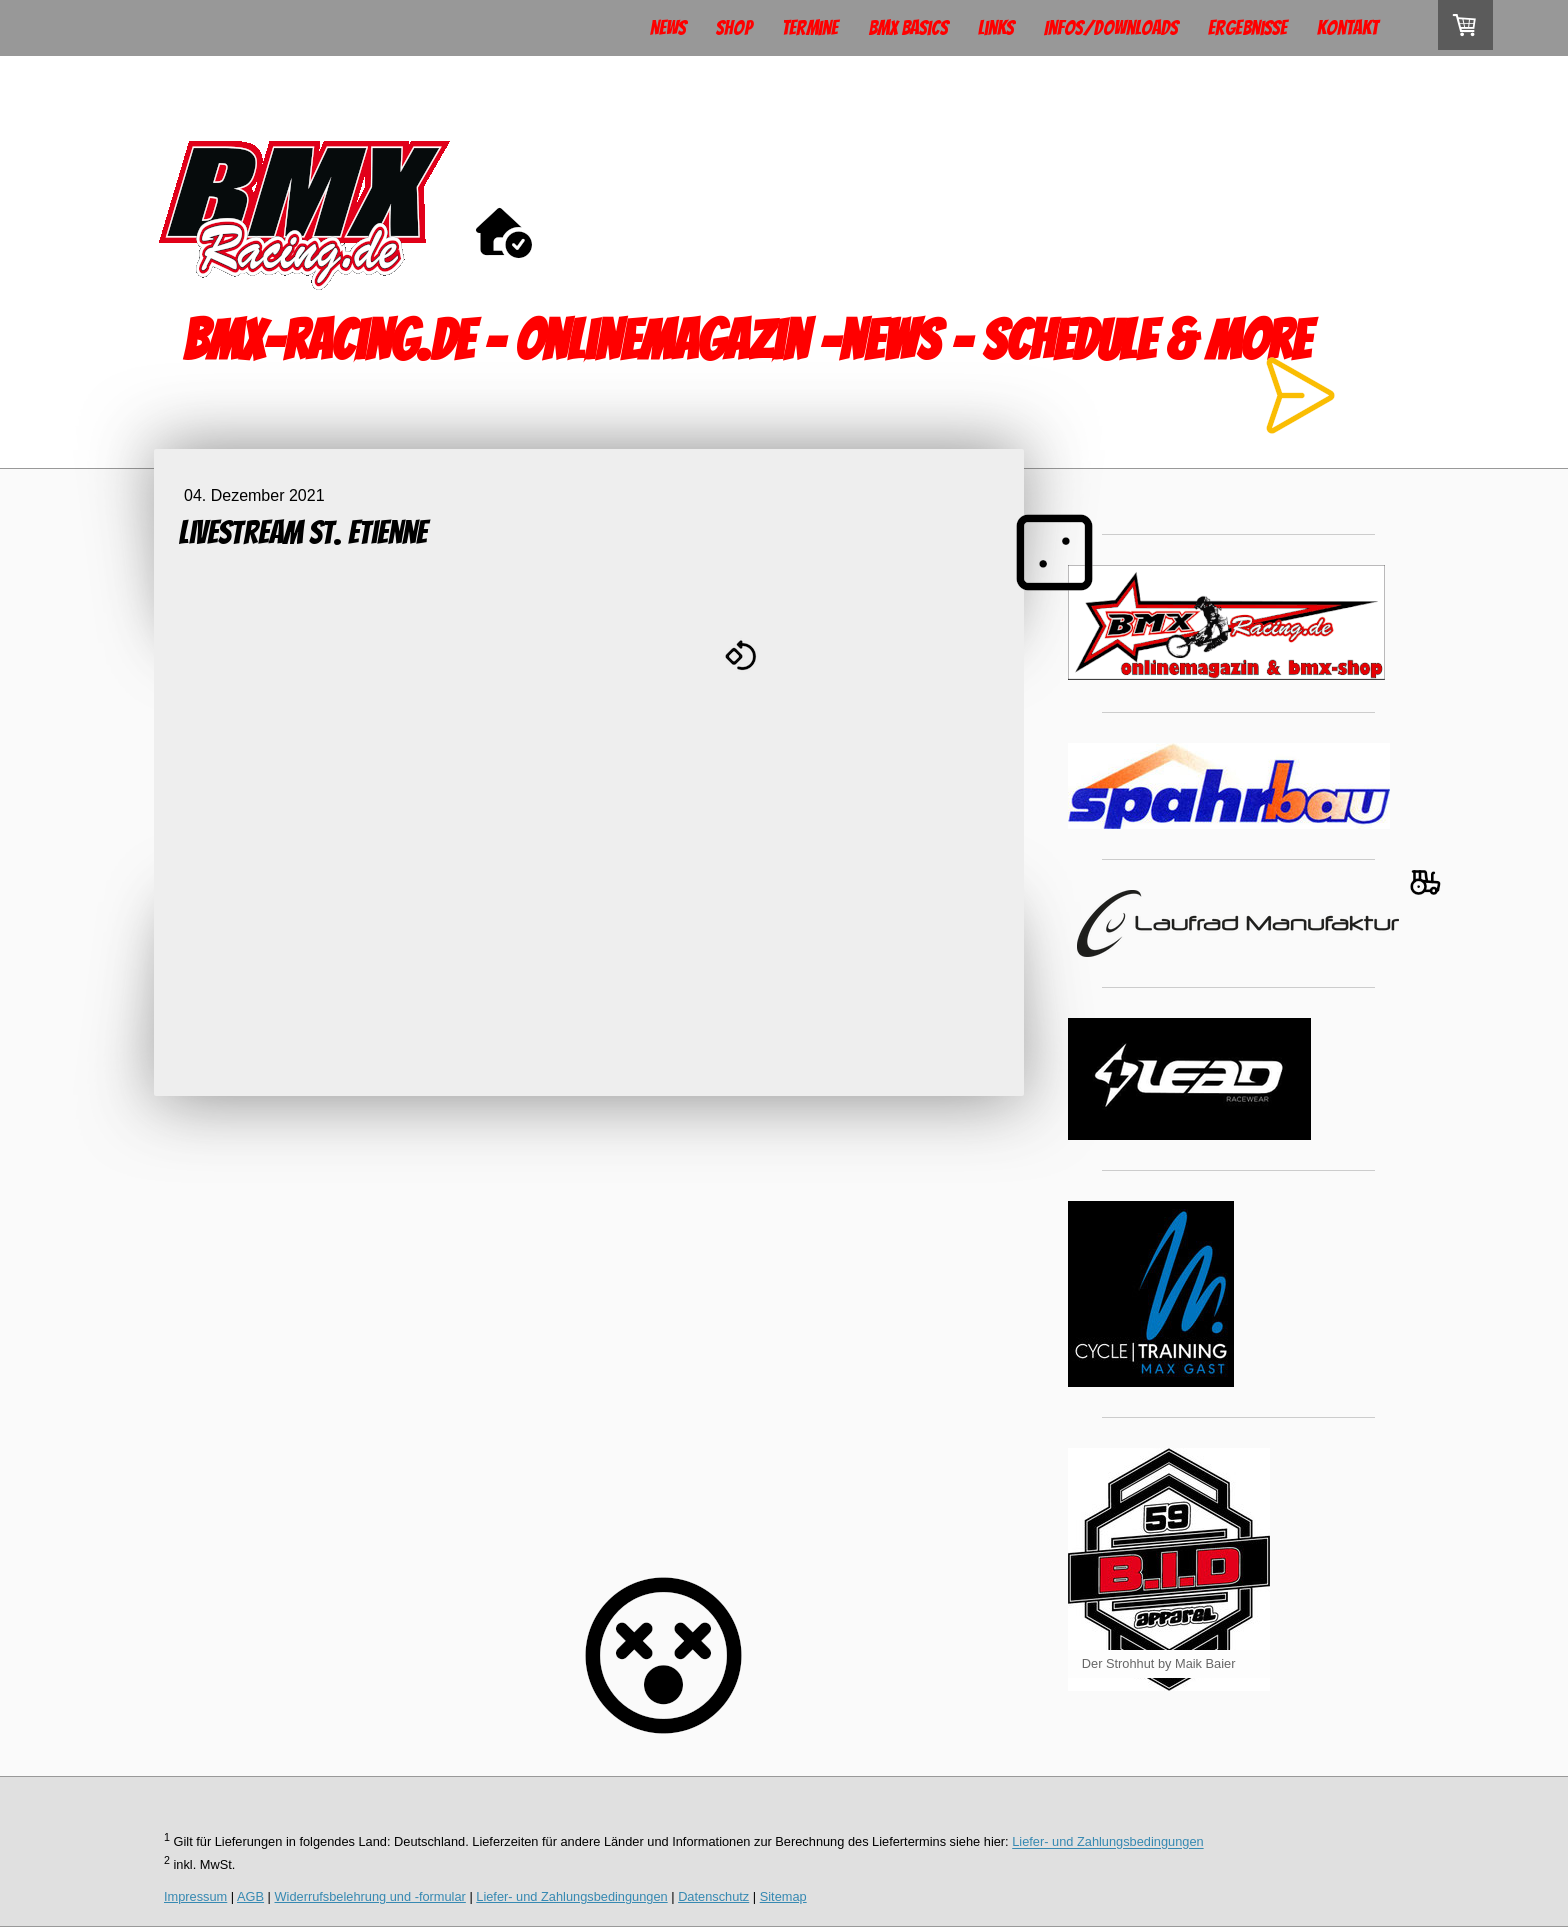 This screenshot has width=1568, height=1927. I want to click on roll for a random result, so click(1054, 552).